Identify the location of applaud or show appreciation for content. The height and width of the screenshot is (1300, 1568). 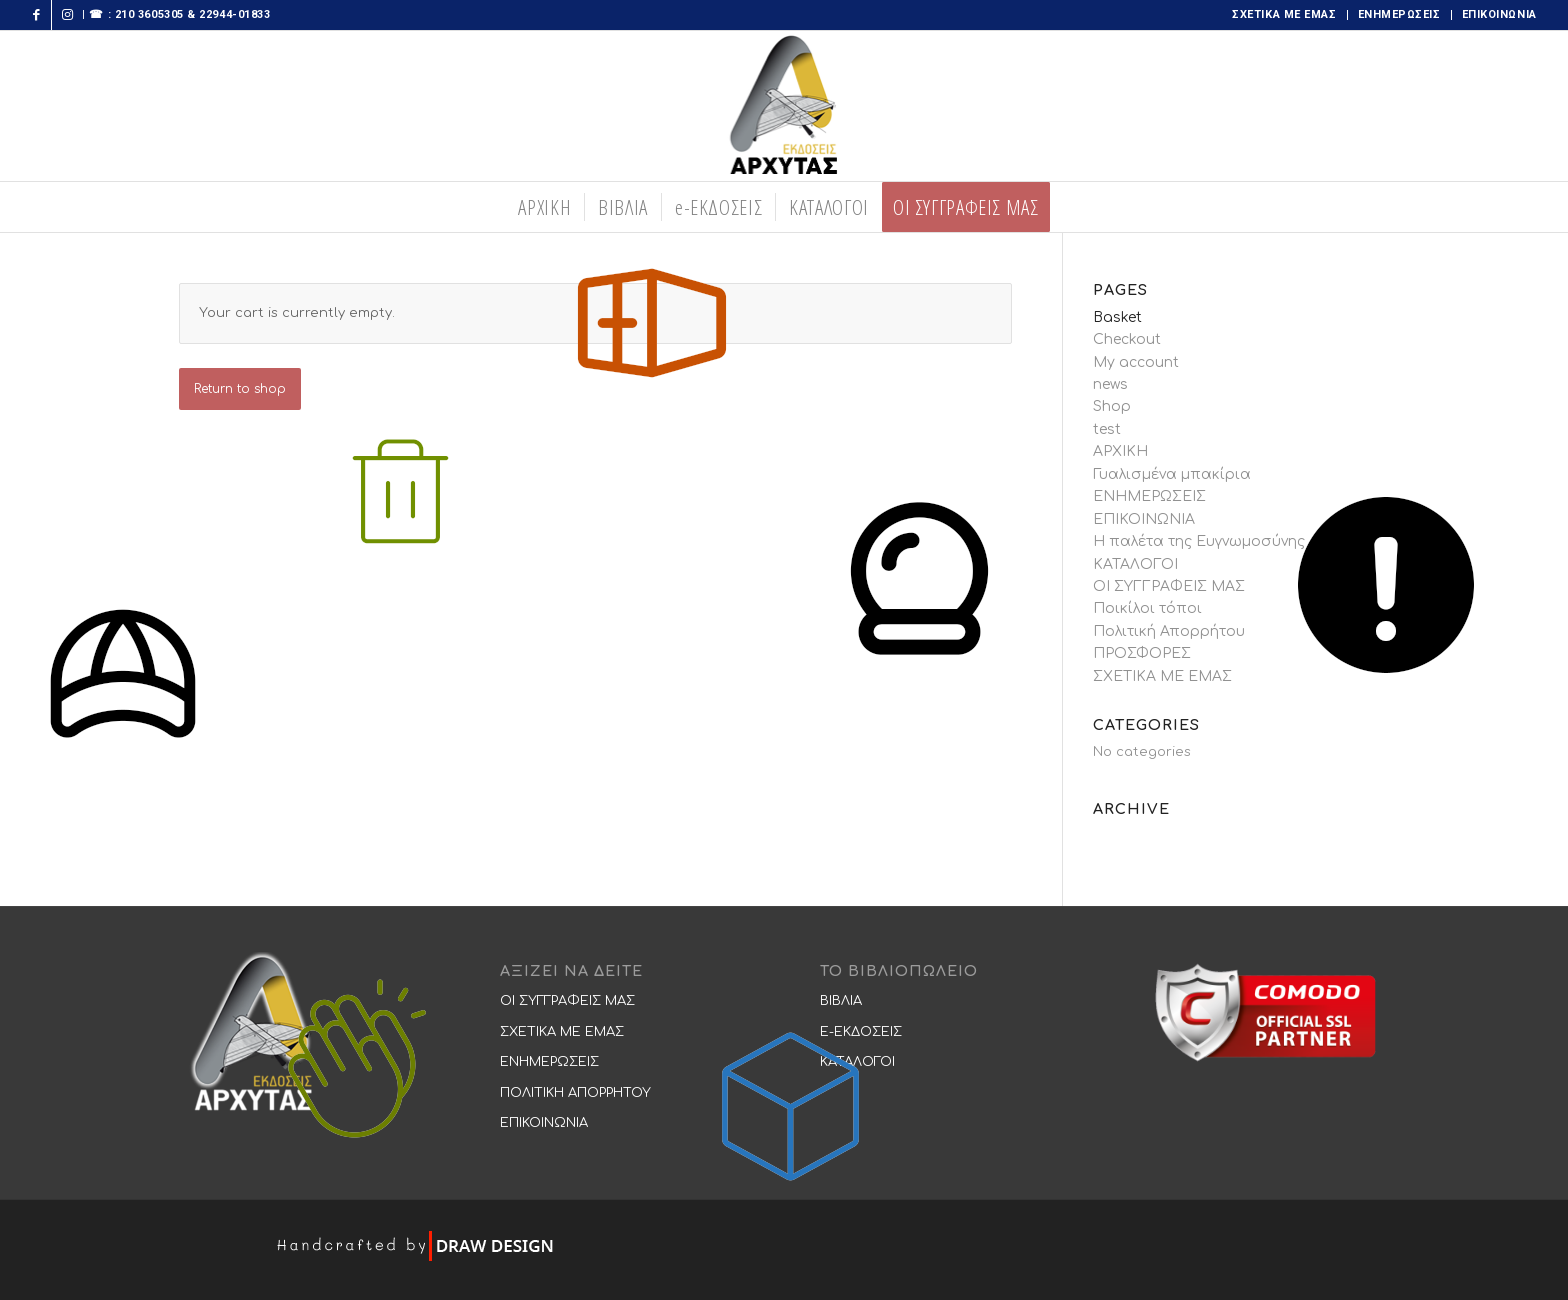
(354, 1058).